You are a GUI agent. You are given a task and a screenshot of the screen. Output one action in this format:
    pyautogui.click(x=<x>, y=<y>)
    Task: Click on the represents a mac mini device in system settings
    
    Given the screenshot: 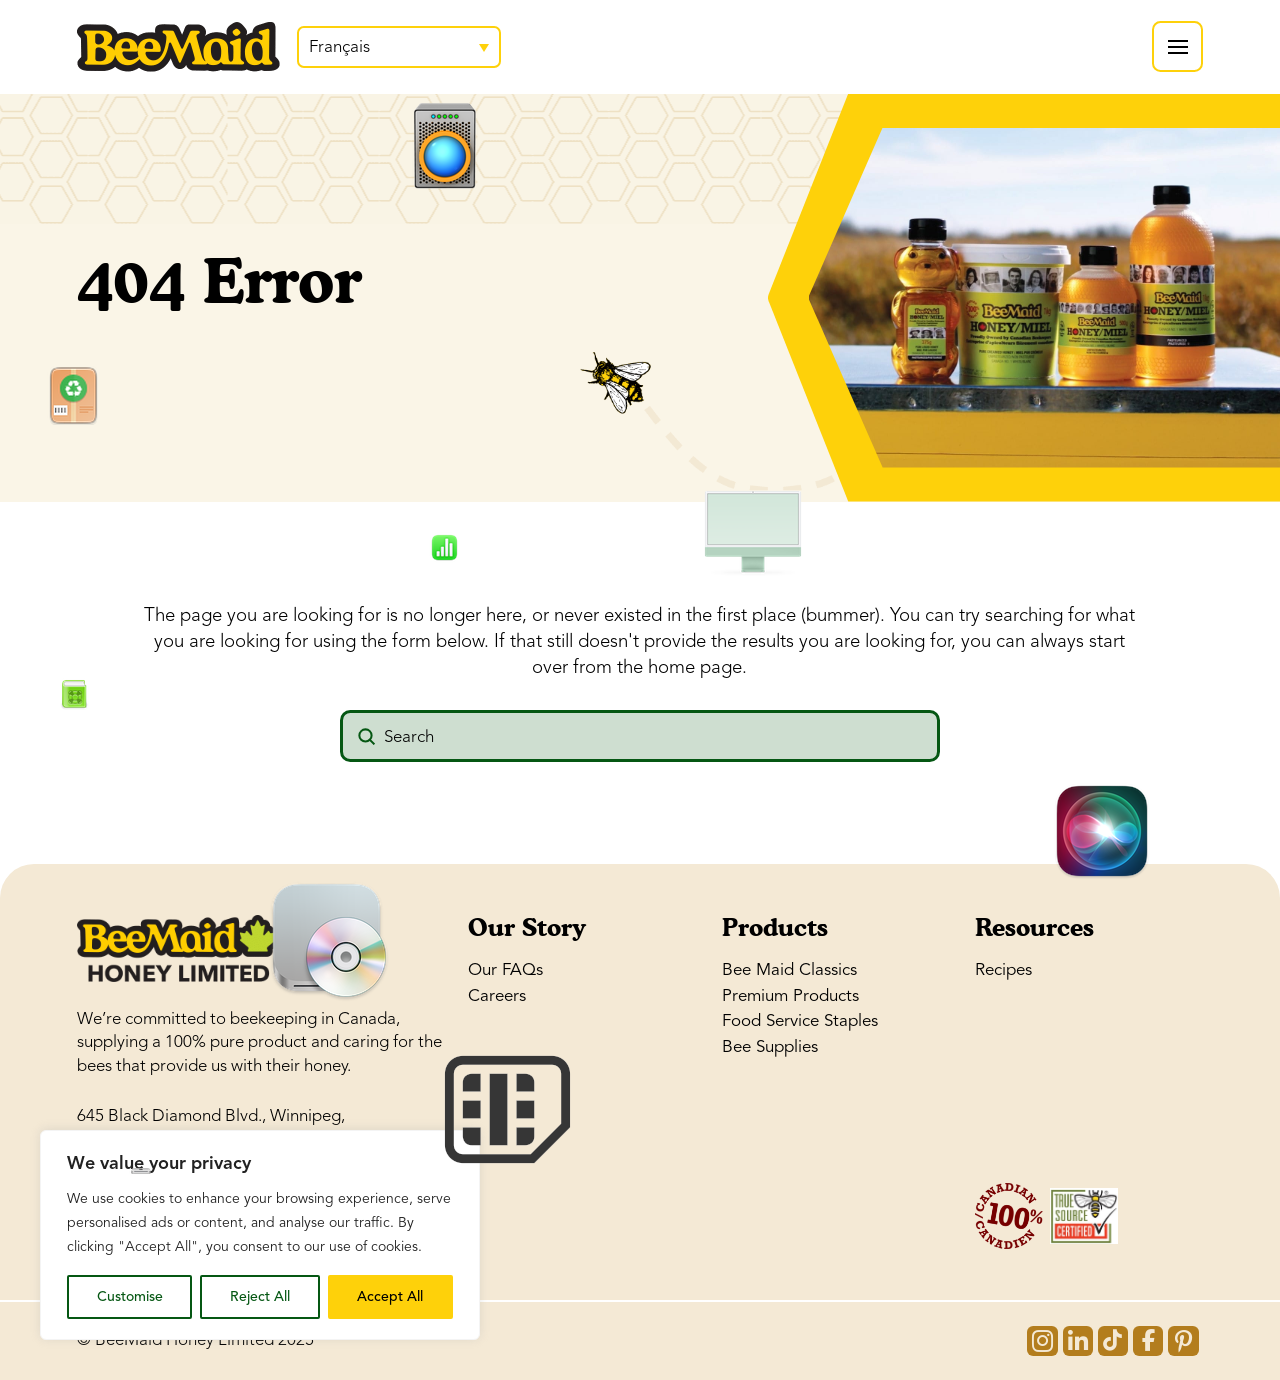 What is the action you would take?
    pyautogui.click(x=141, y=1168)
    